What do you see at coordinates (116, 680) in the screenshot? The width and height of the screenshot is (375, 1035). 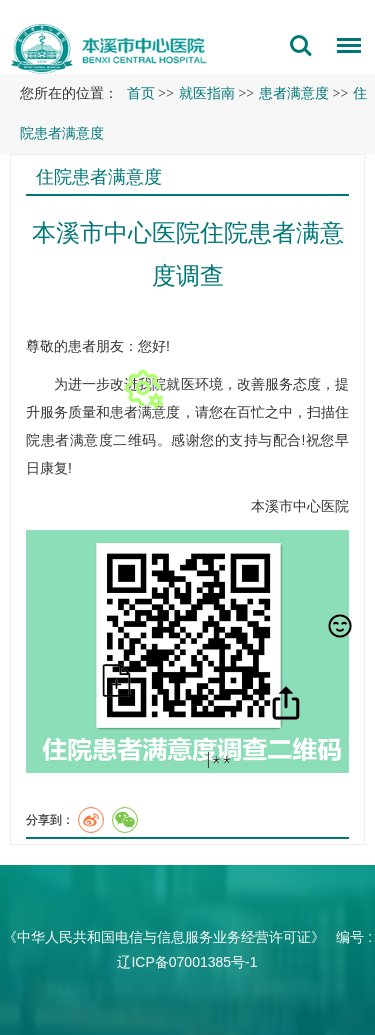 I see `create a new file` at bounding box center [116, 680].